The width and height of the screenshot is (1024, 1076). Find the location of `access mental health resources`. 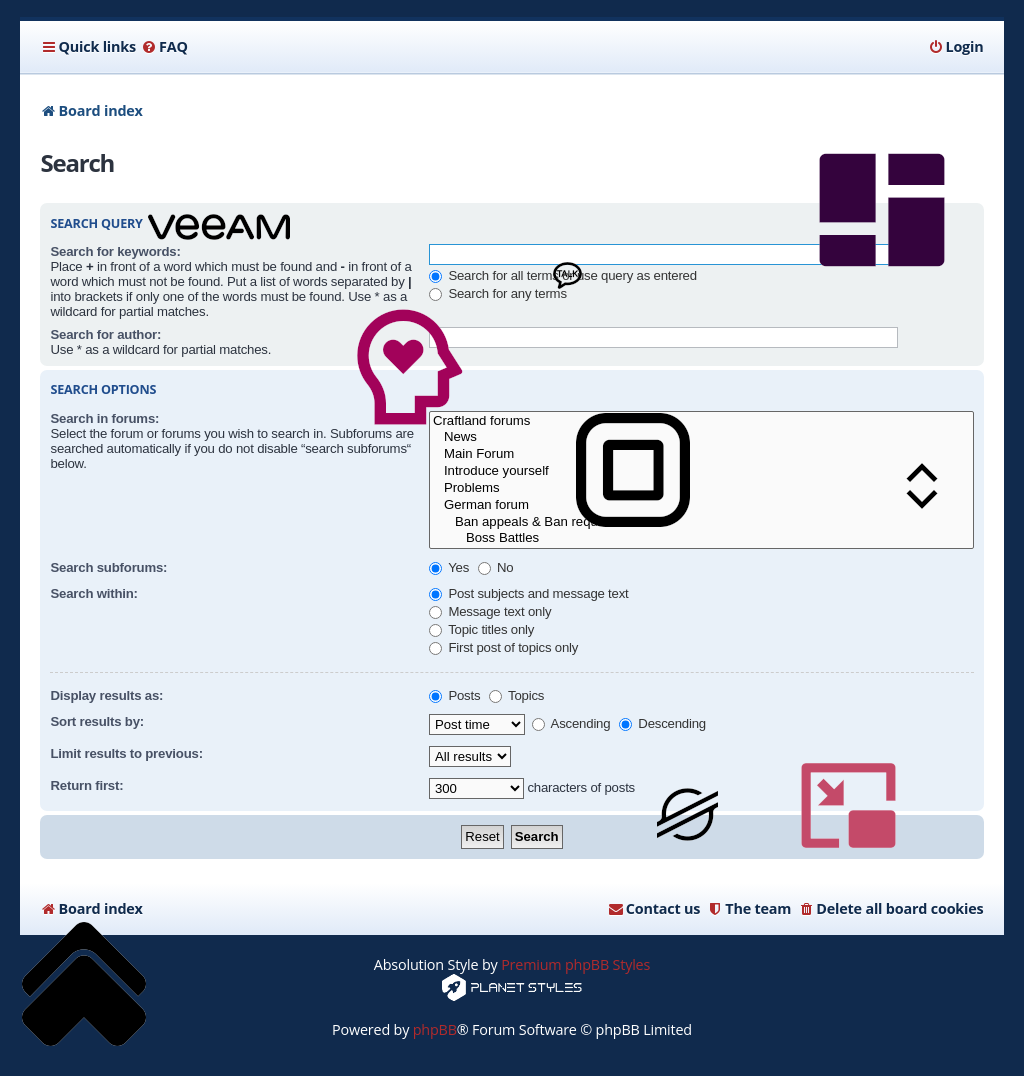

access mental health resources is located at coordinates (409, 367).